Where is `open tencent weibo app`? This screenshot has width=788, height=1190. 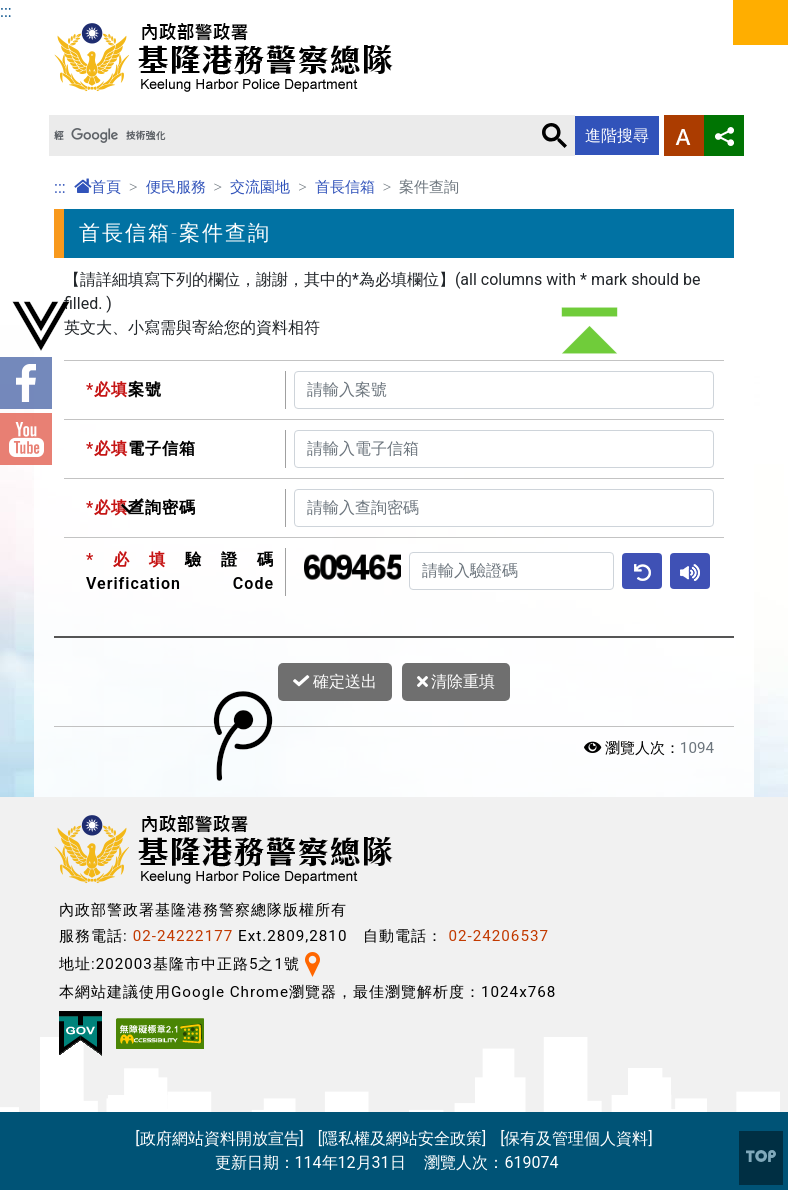 open tencent weibo app is located at coordinates (243, 736).